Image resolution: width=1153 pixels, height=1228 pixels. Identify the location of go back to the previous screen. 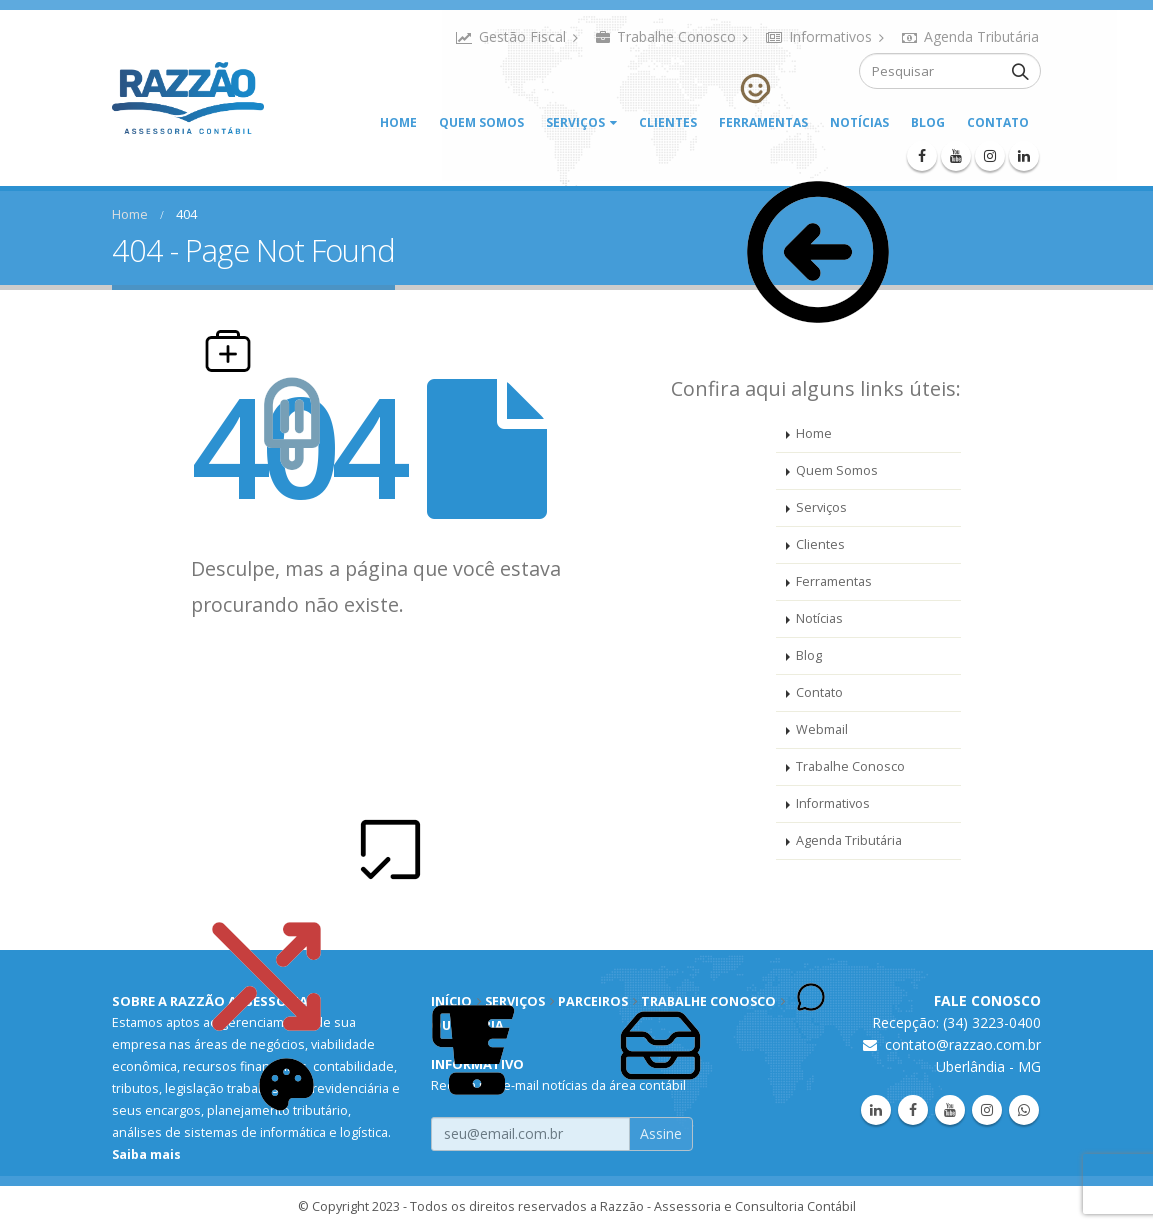
(818, 252).